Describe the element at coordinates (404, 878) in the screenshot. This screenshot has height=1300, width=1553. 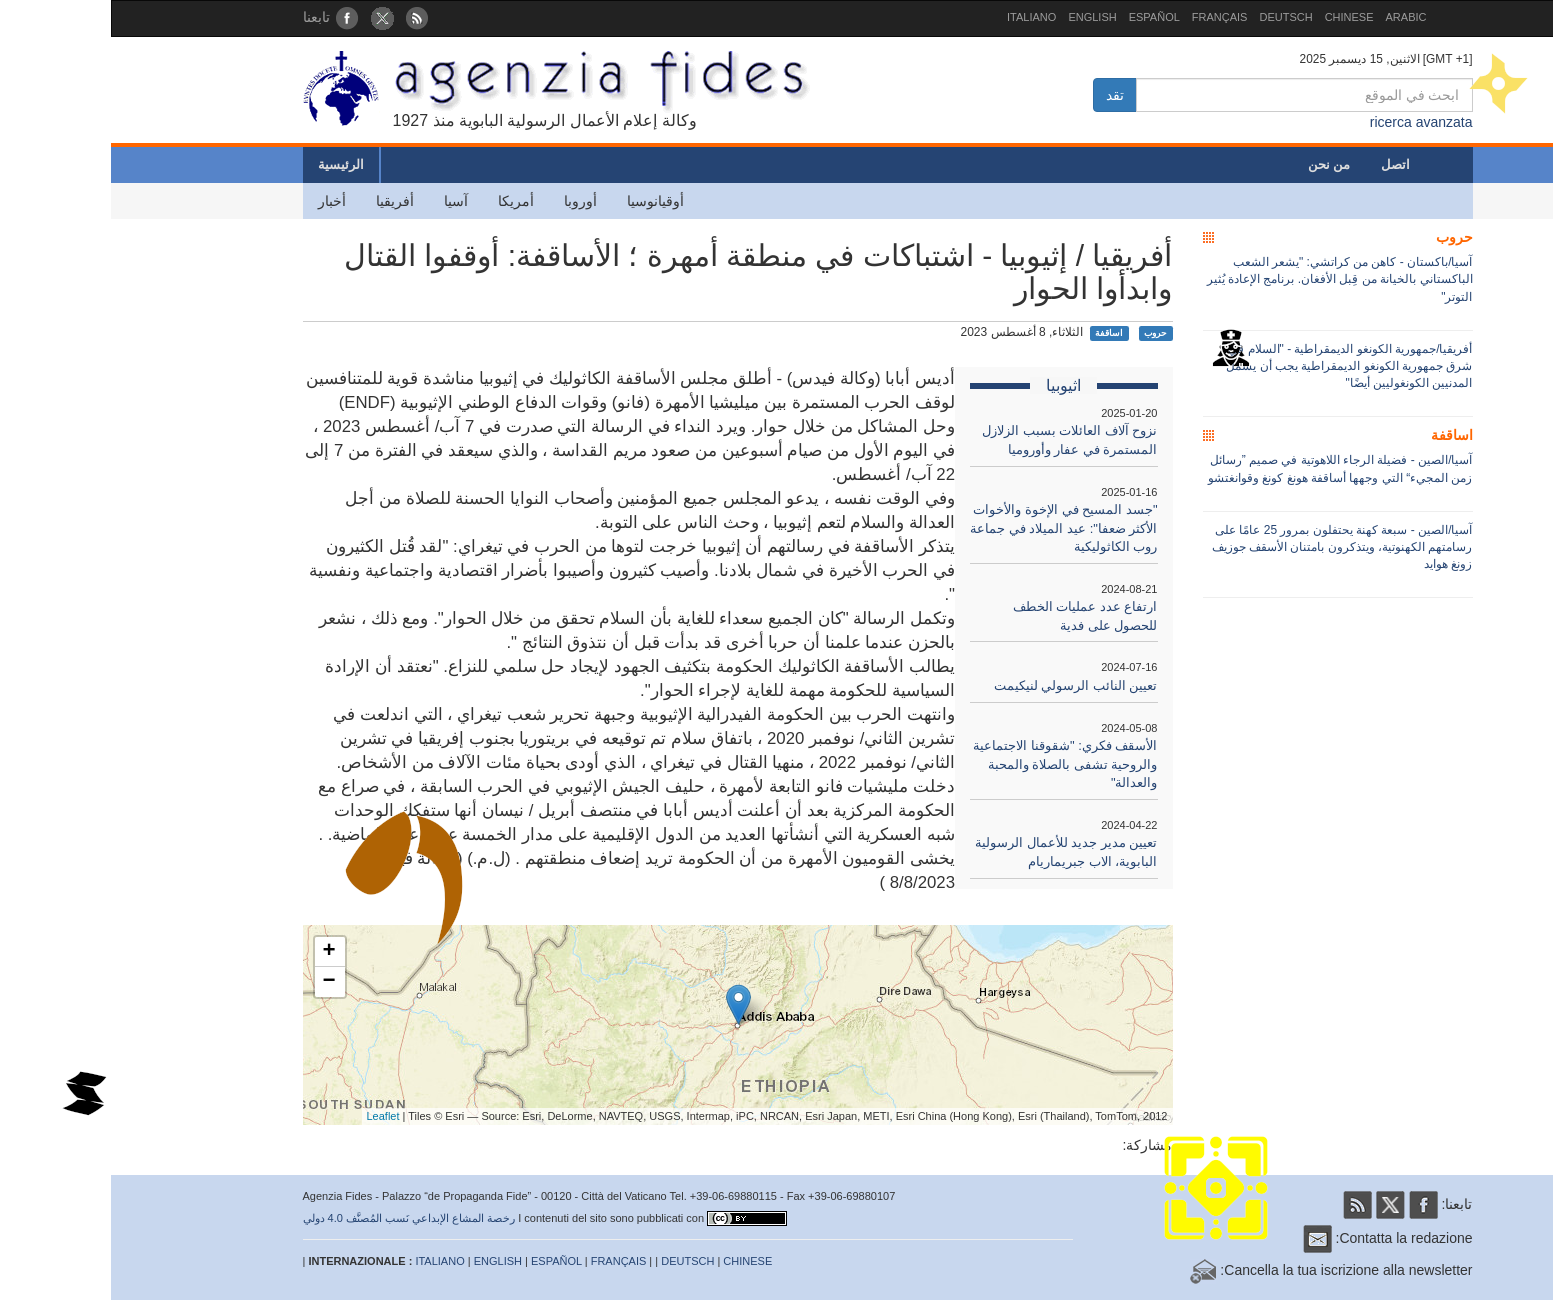
I see `indicates a claw attack or grab ability in a game` at that location.